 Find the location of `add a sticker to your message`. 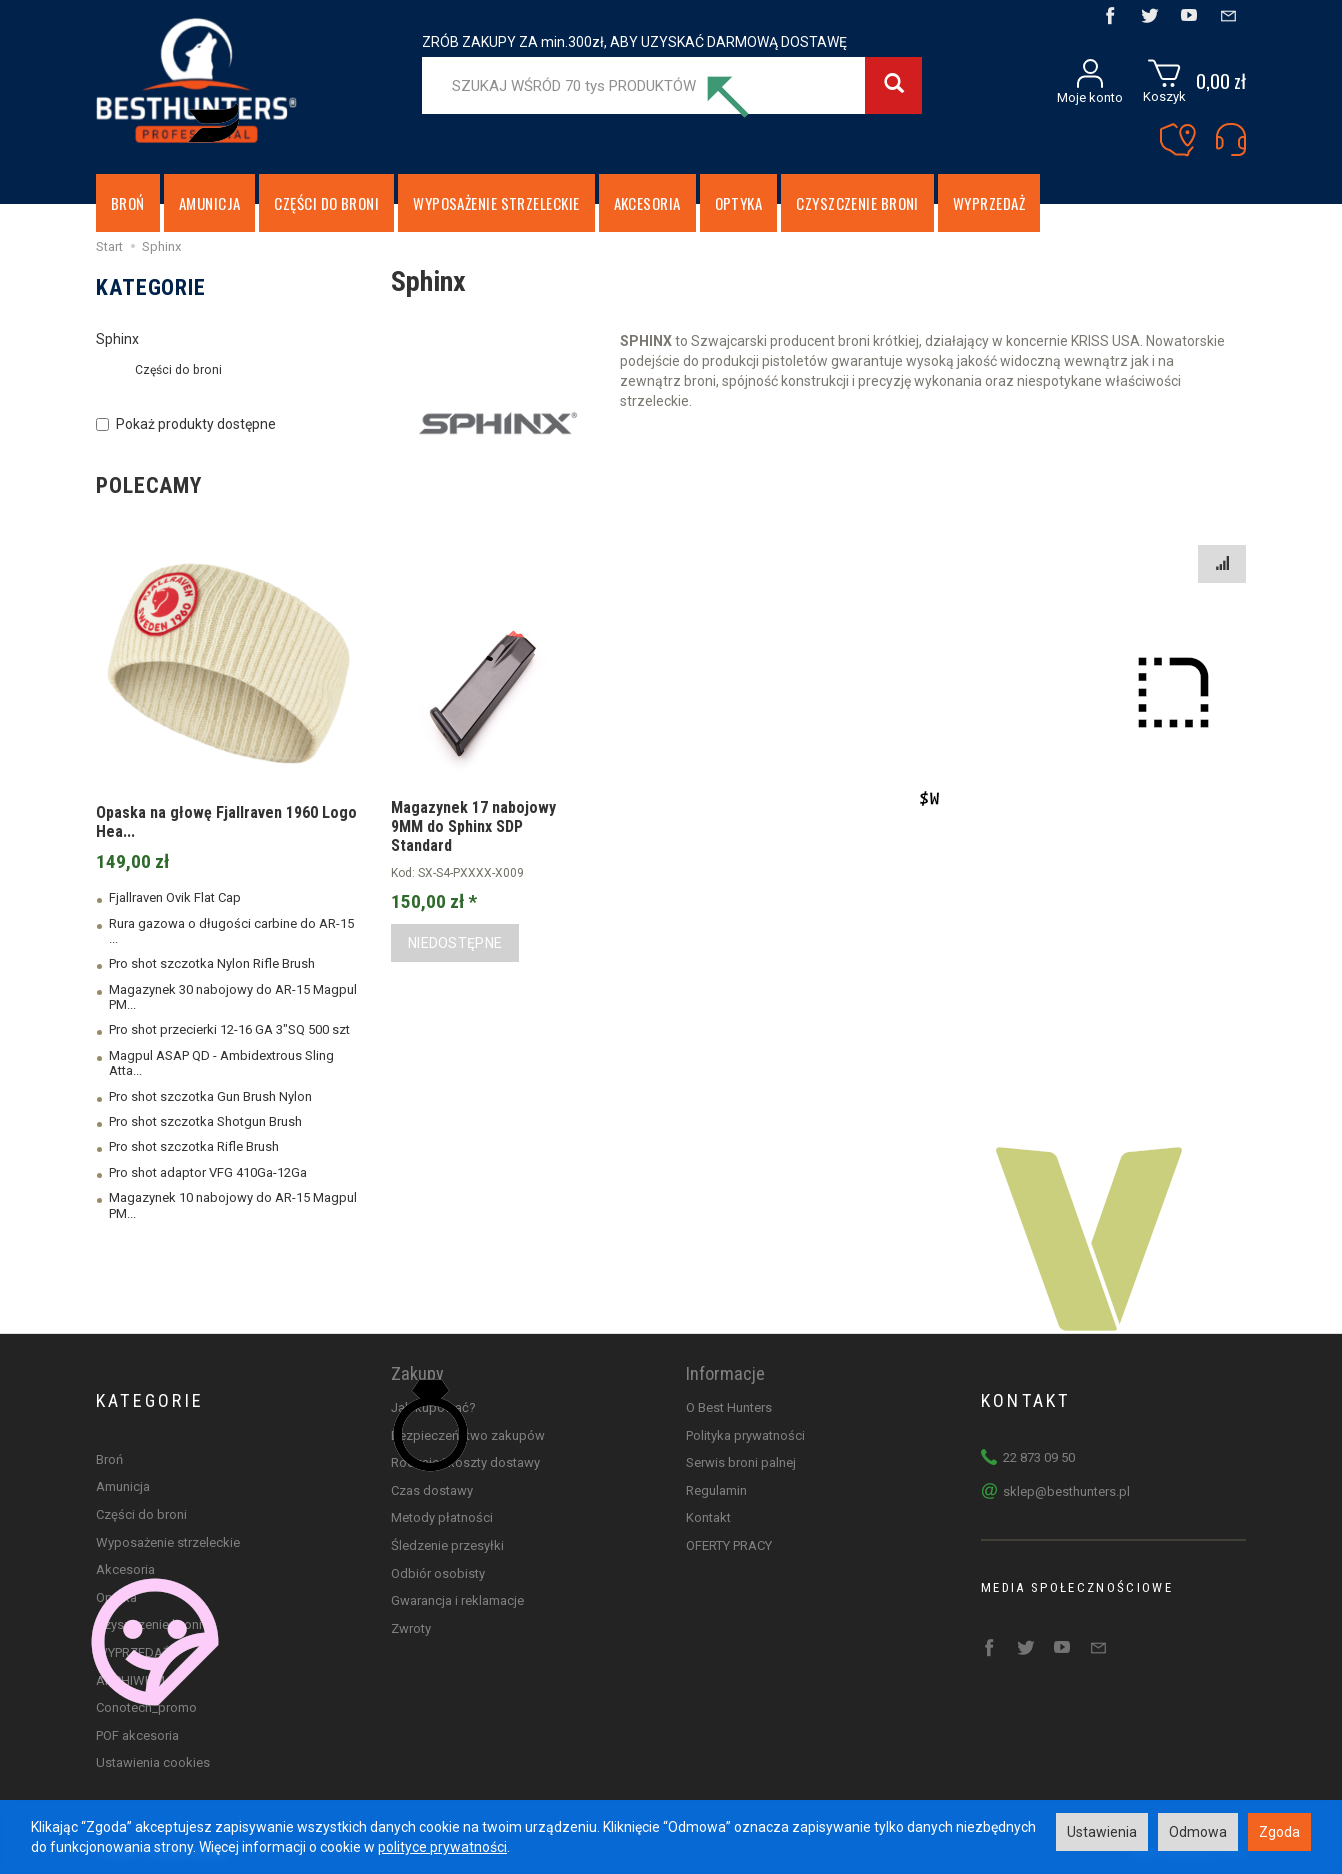

add a sticker to your message is located at coordinates (155, 1642).